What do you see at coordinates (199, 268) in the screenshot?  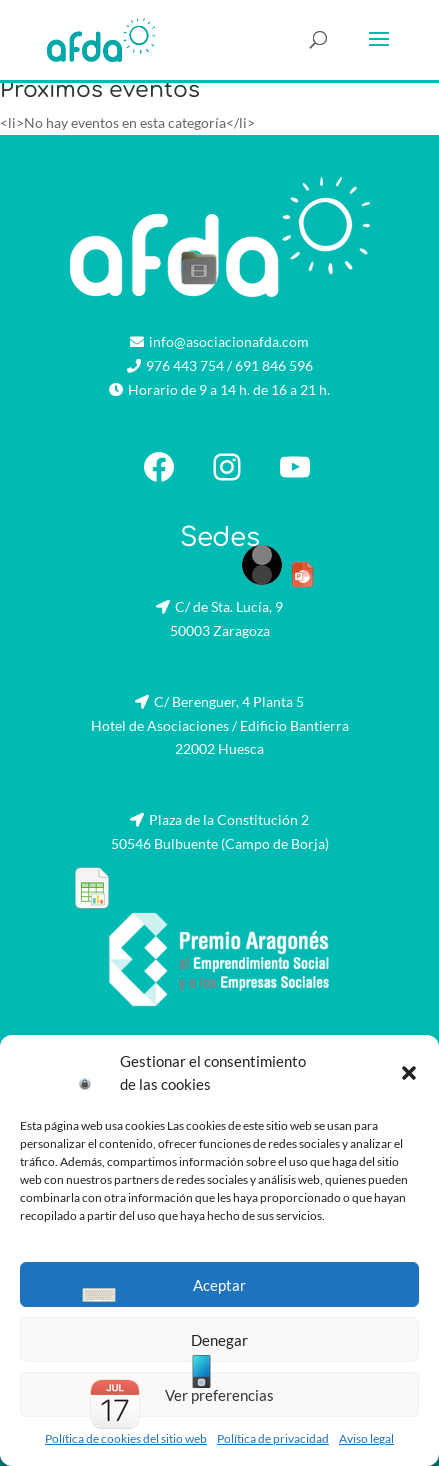 I see `open your videos folder` at bounding box center [199, 268].